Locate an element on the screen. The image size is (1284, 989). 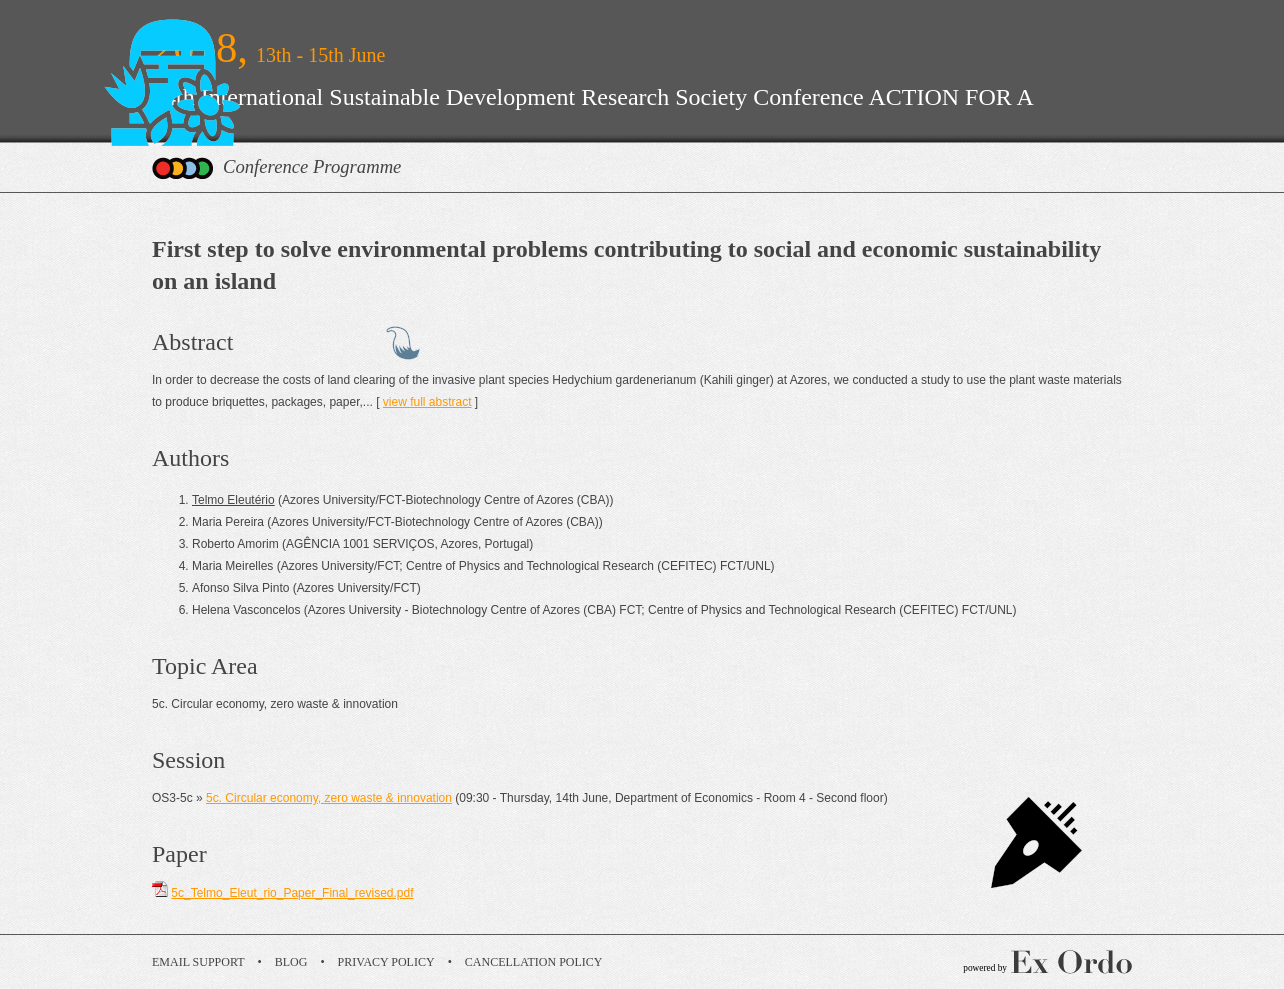
memorial or cemetery location marker is located at coordinates (172, 80).